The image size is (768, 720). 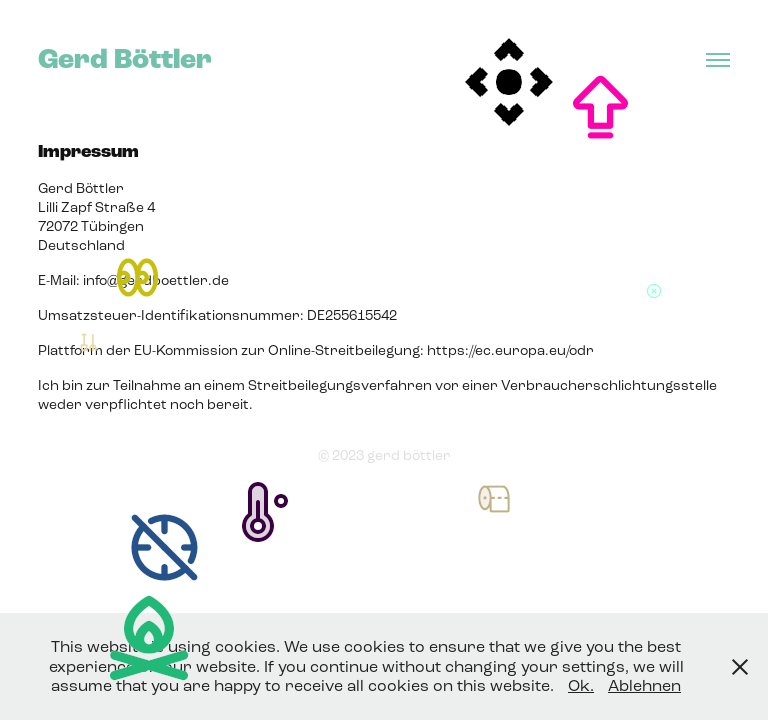 What do you see at coordinates (164, 547) in the screenshot?
I see `disable viewfinder or camera focus` at bounding box center [164, 547].